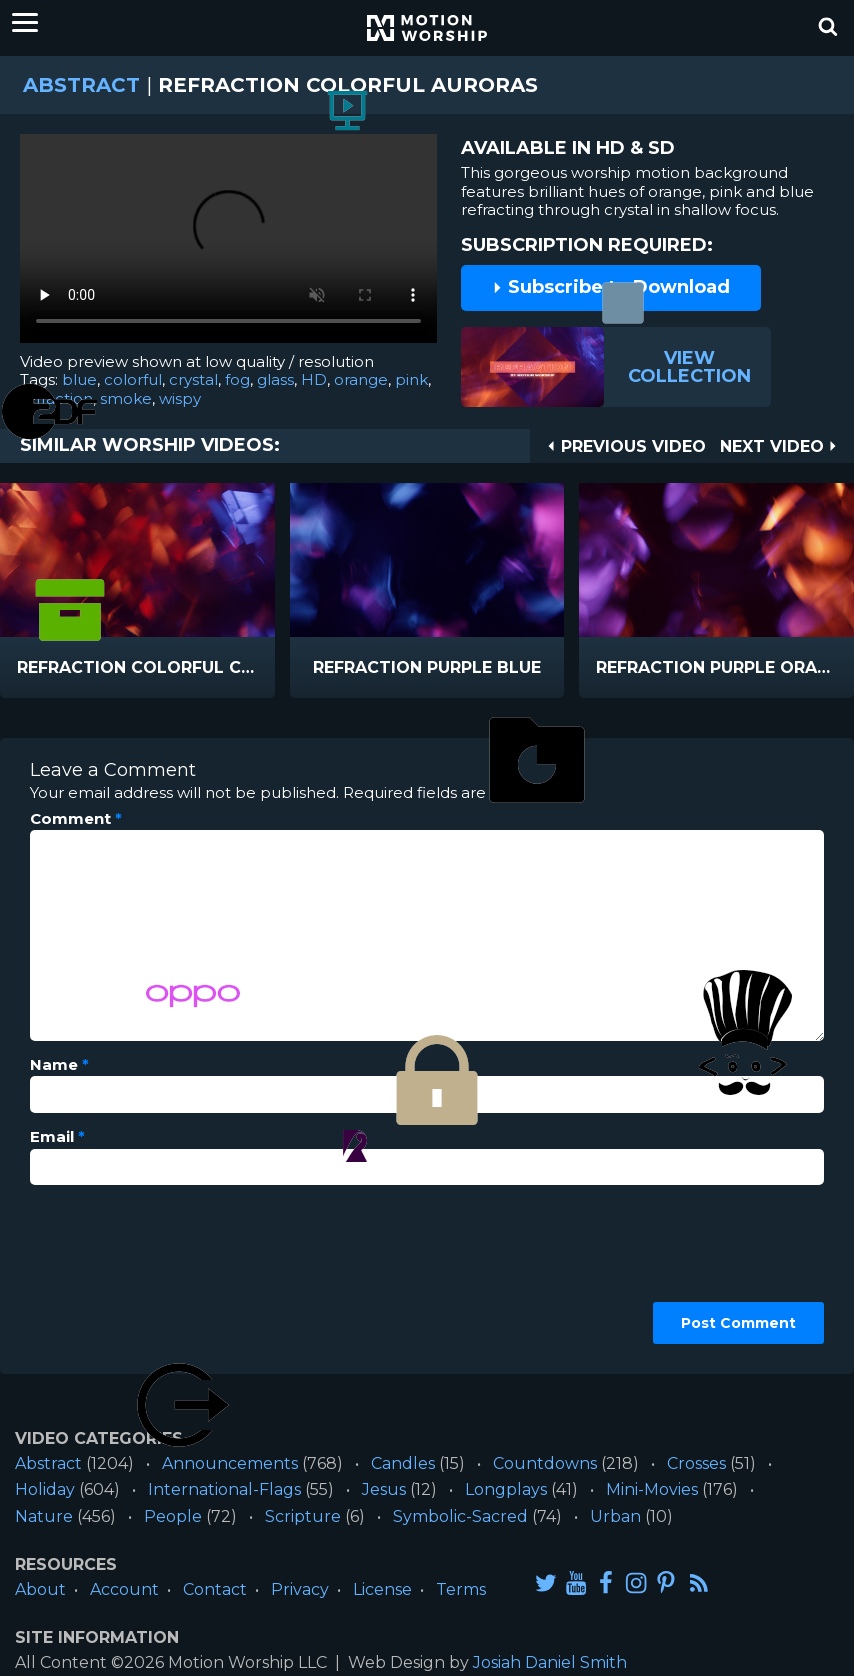  What do you see at coordinates (437, 1080) in the screenshot?
I see `indicates a locked or secured item` at bounding box center [437, 1080].